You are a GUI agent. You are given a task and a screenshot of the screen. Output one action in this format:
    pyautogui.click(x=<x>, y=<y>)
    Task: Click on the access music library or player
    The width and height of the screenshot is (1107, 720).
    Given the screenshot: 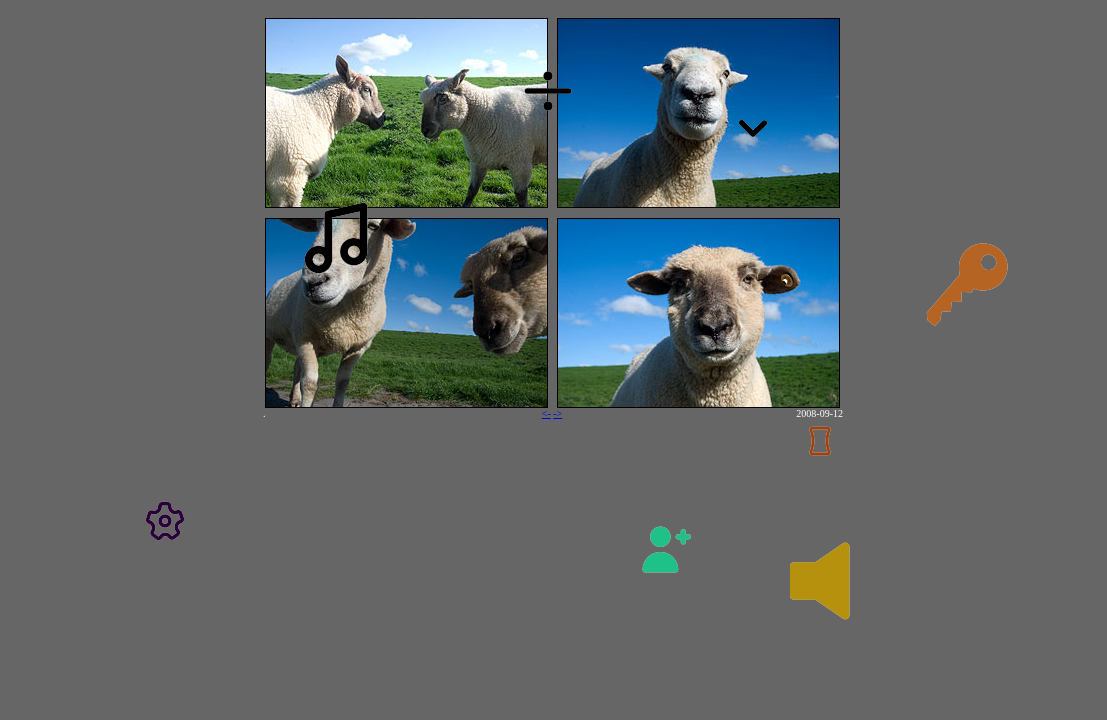 What is the action you would take?
    pyautogui.click(x=340, y=238)
    